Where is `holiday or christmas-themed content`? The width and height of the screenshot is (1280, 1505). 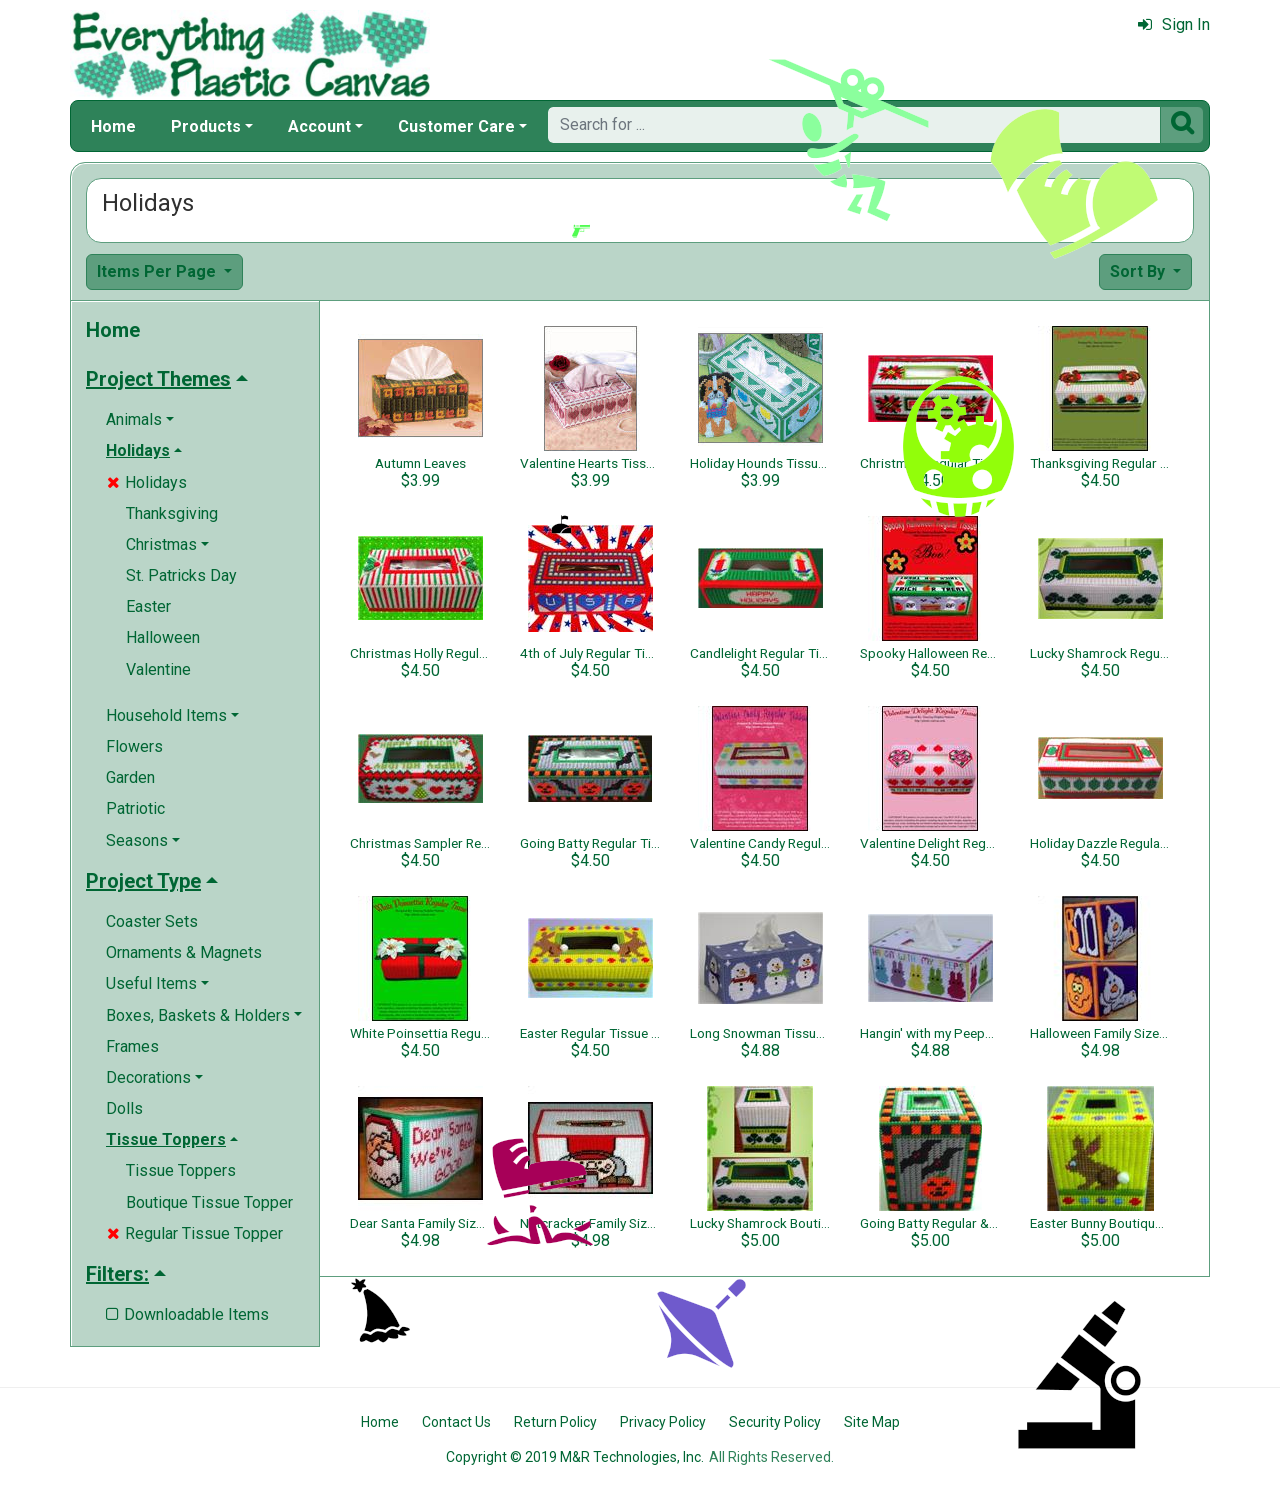 holiday or christmas-themed content is located at coordinates (380, 1310).